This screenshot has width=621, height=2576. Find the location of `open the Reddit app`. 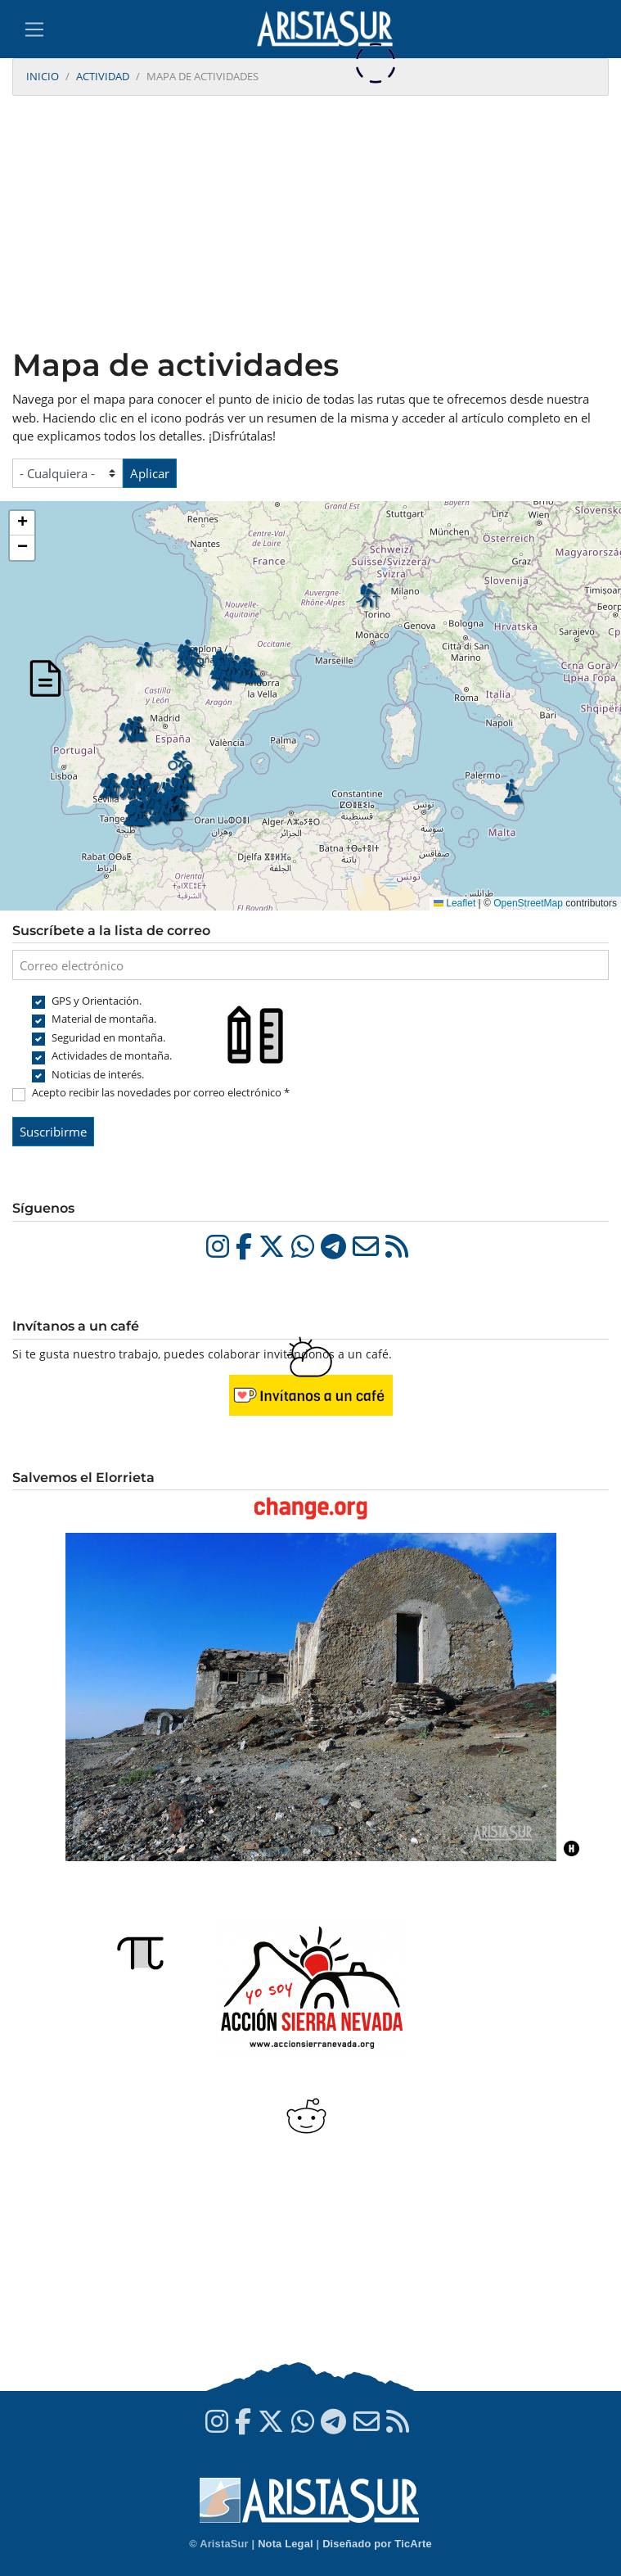

open the Reddit app is located at coordinates (306, 2117).